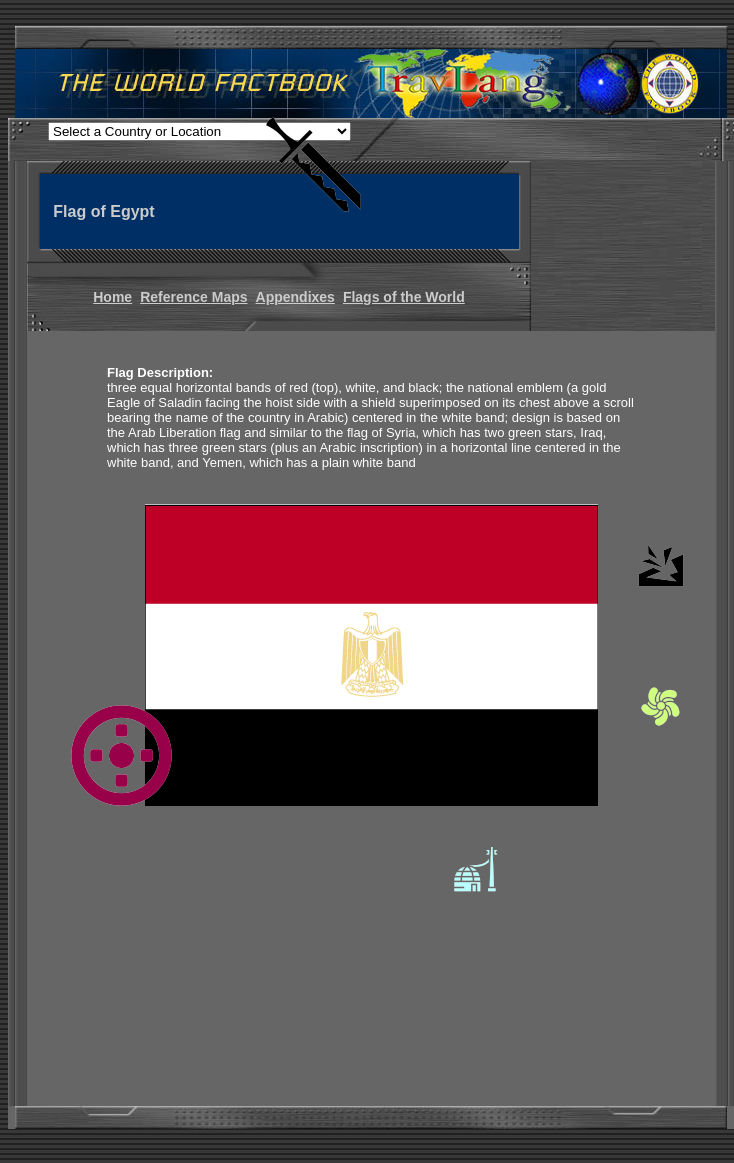 The width and height of the screenshot is (734, 1163). What do you see at coordinates (121, 755) in the screenshot?
I see `indicates a target or objective marker` at bounding box center [121, 755].